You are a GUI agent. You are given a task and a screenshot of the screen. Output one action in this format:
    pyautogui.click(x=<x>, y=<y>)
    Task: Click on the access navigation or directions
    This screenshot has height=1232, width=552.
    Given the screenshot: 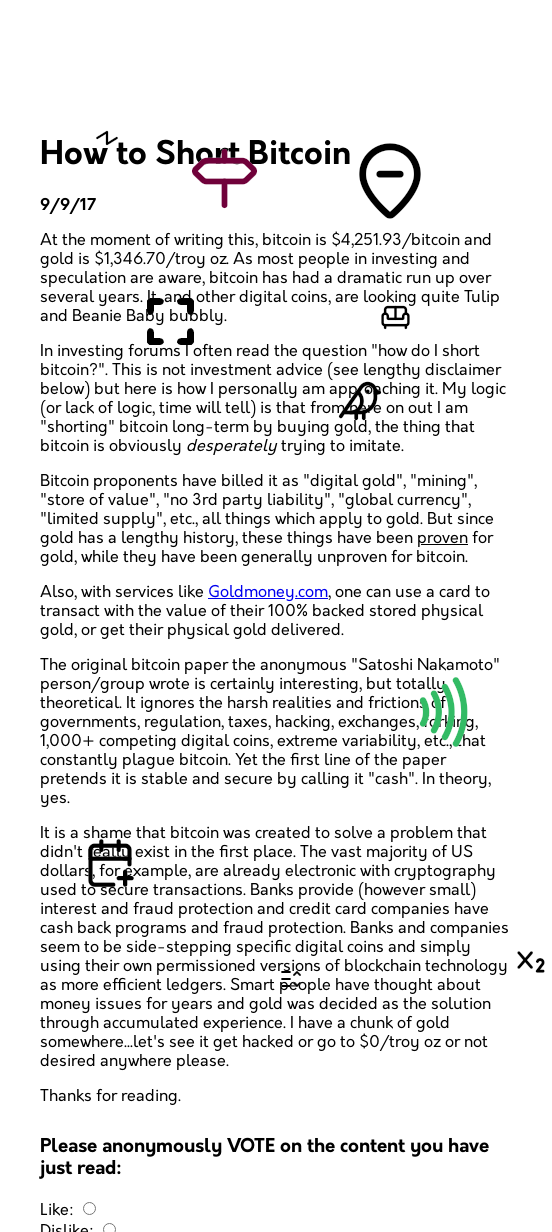 What is the action you would take?
    pyautogui.click(x=224, y=178)
    